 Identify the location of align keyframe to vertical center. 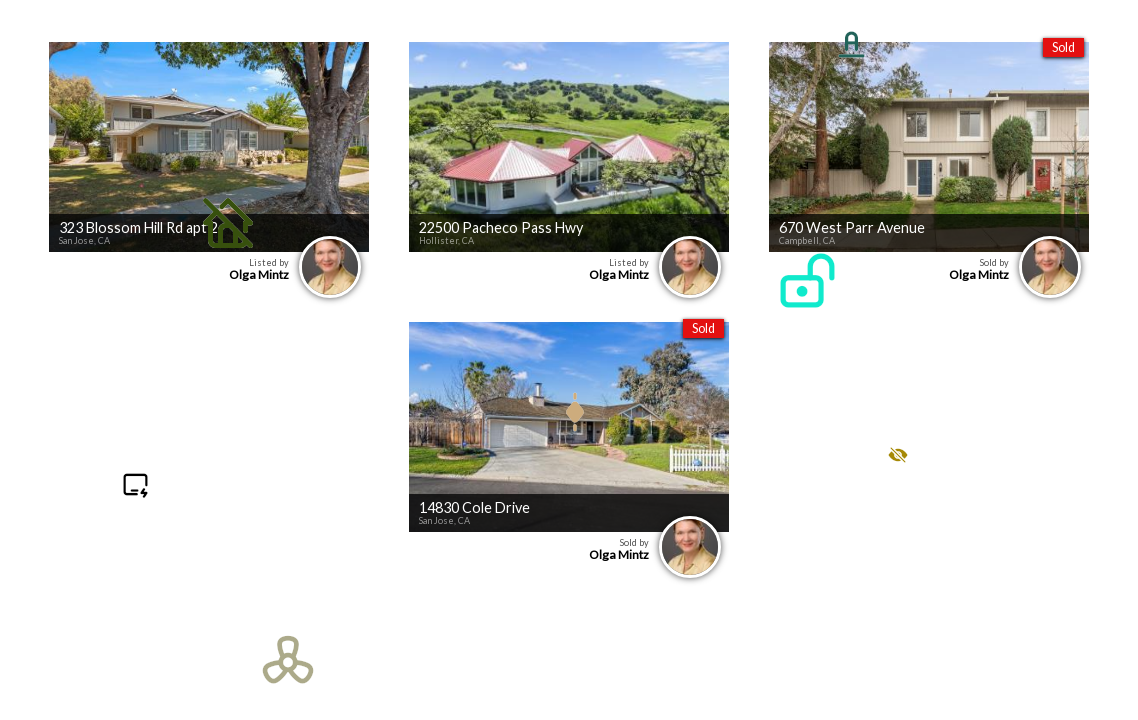
(575, 412).